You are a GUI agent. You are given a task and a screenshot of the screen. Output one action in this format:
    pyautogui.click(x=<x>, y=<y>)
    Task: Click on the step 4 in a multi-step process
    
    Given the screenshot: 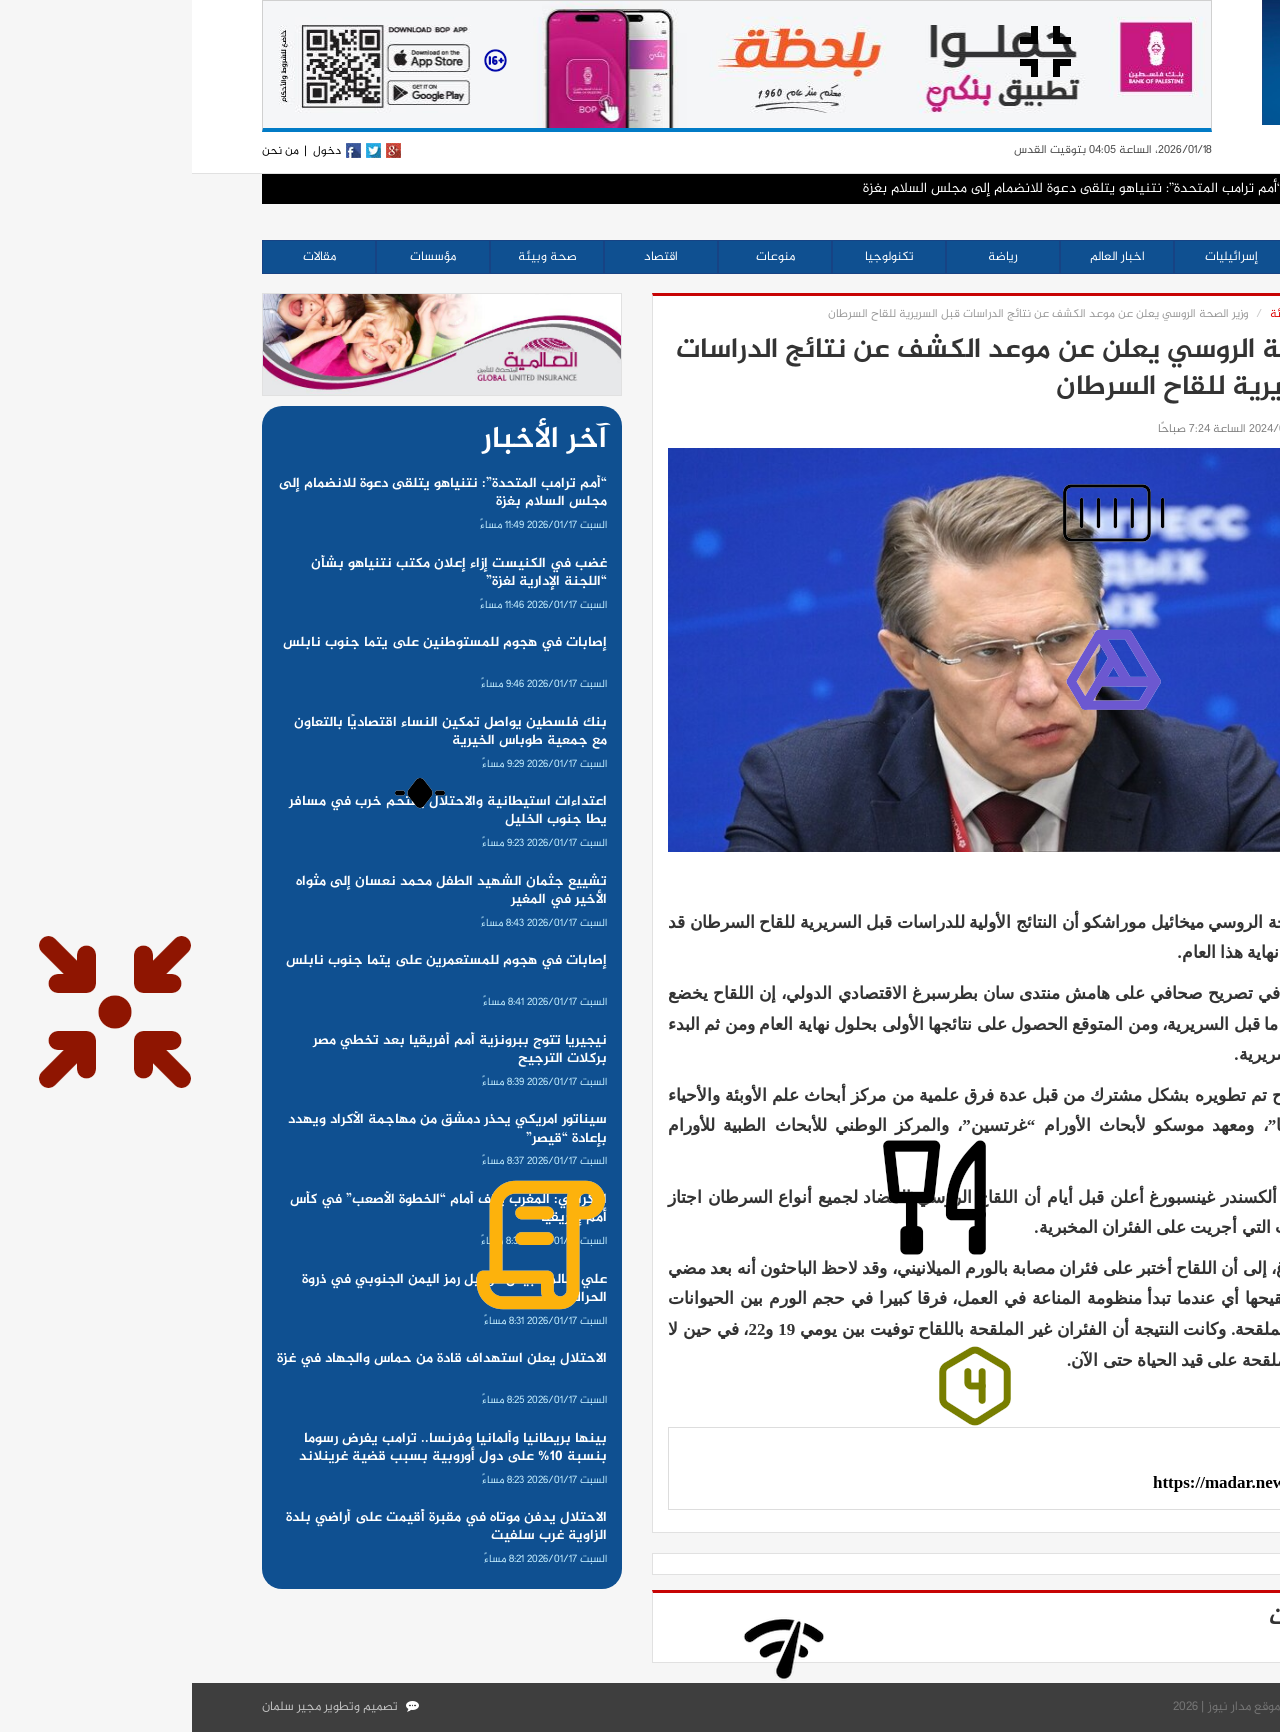 What is the action you would take?
    pyautogui.click(x=975, y=1386)
    